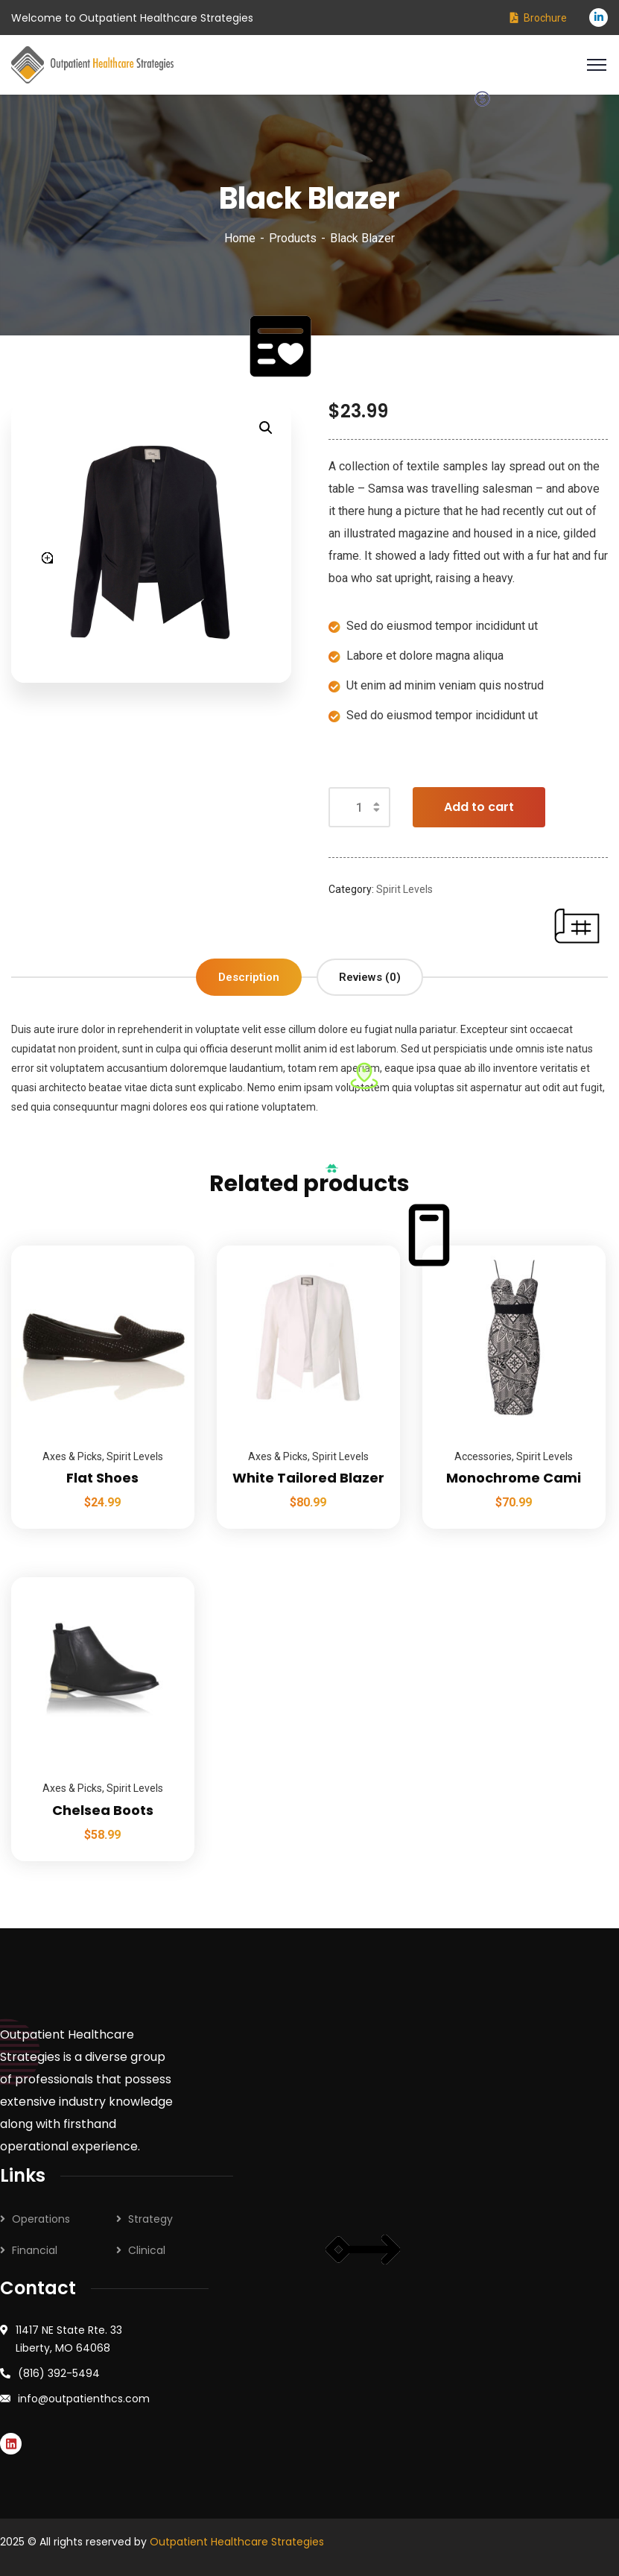  What do you see at coordinates (363, 2250) in the screenshot?
I see `navigate to the next step or section` at bounding box center [363, 2250].